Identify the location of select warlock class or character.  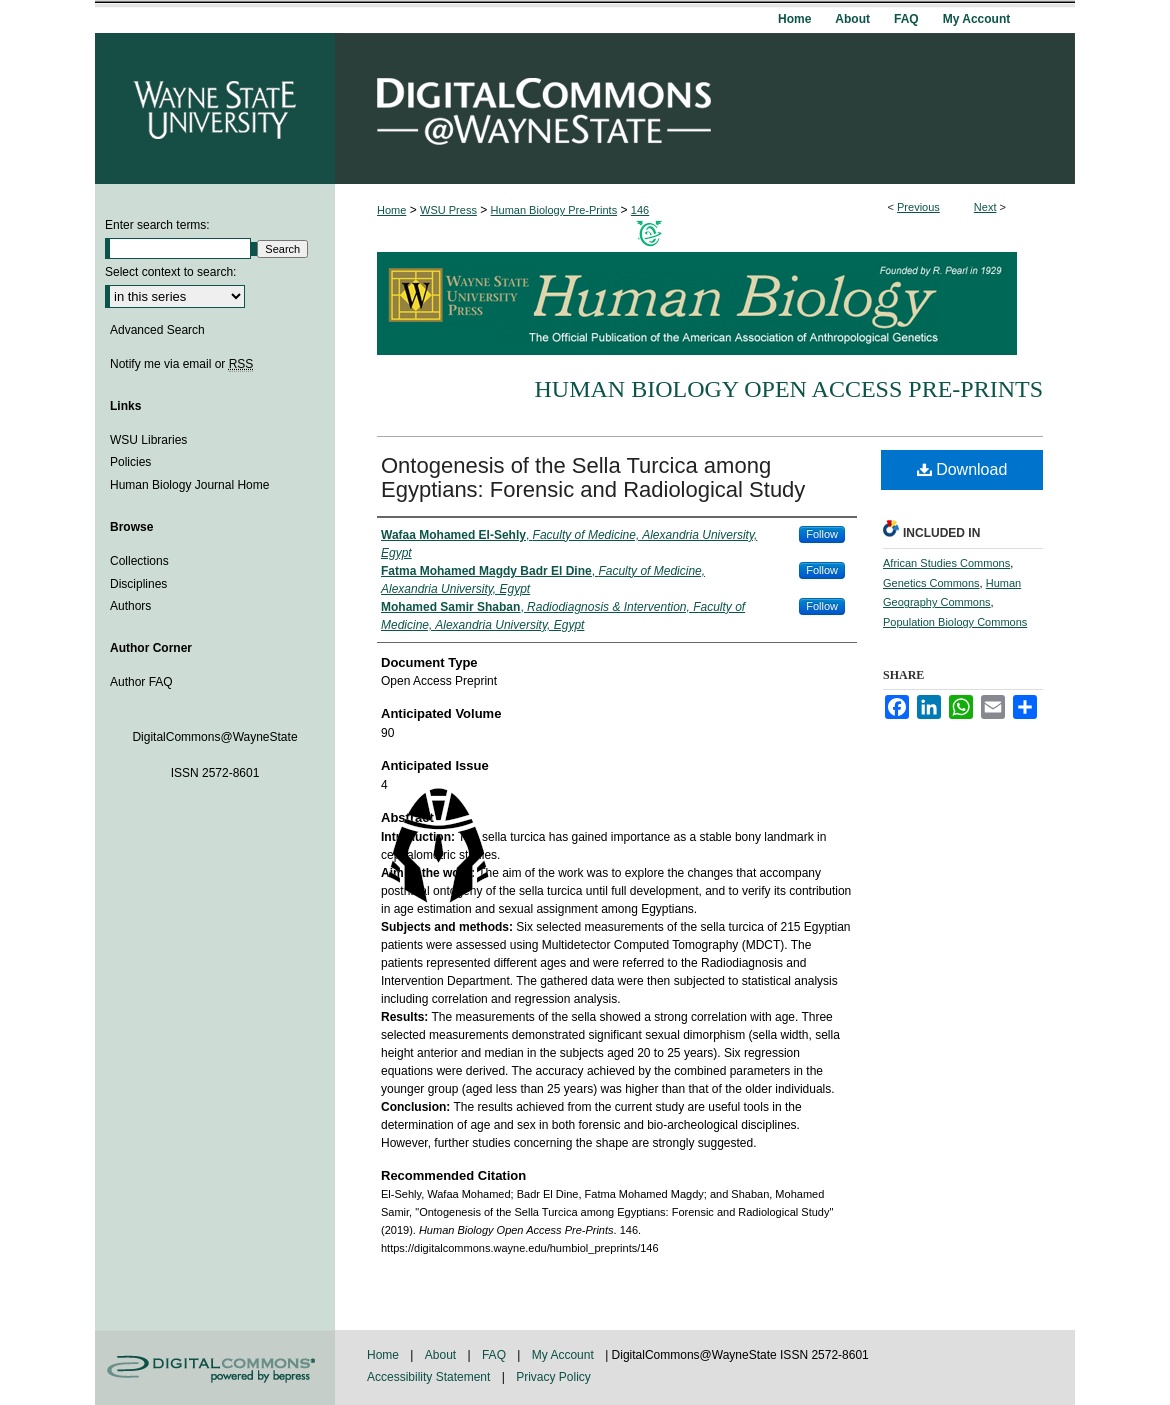
(438, 845).